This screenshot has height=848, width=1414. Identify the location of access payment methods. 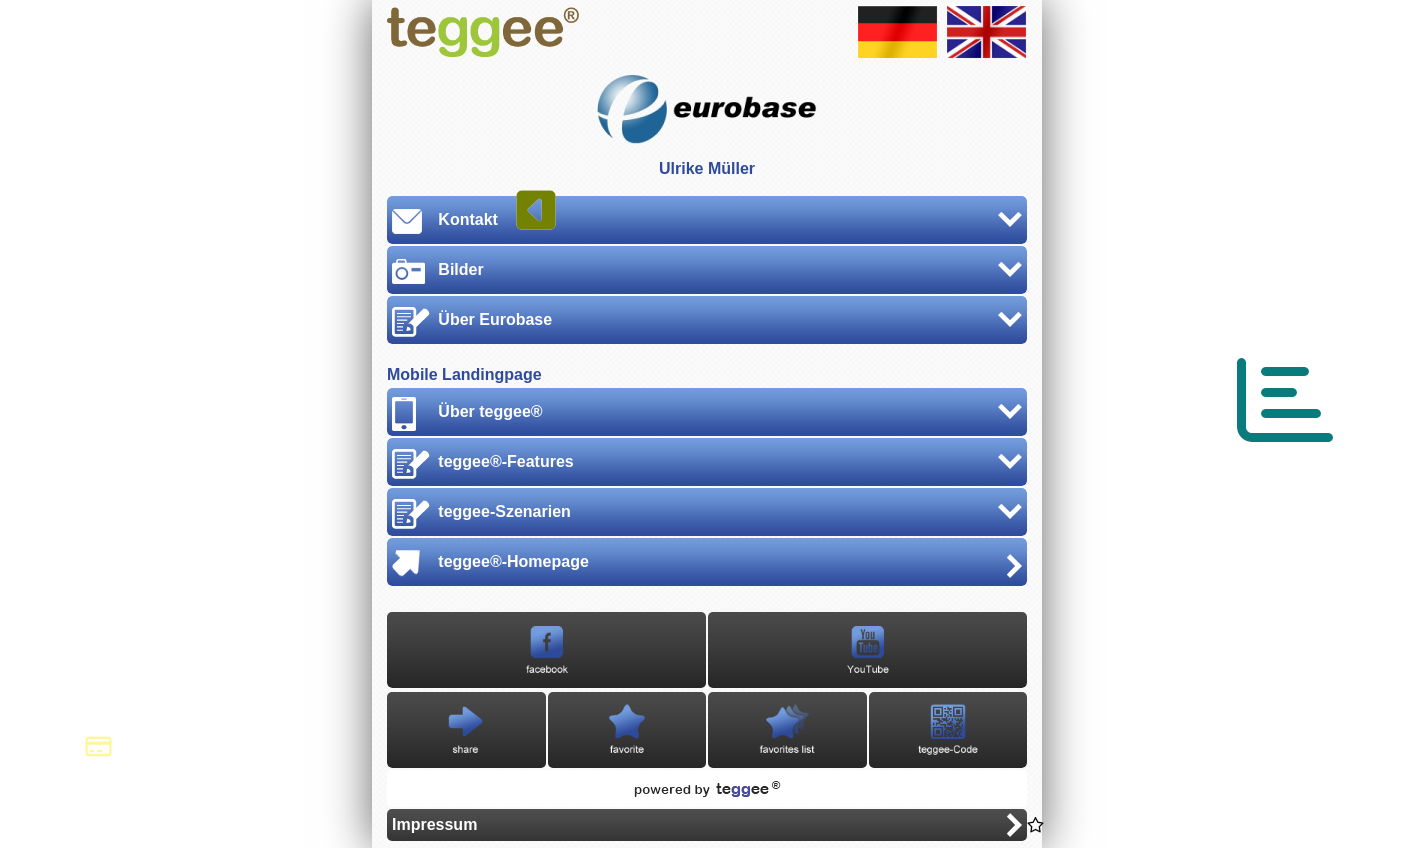
(98, 746).